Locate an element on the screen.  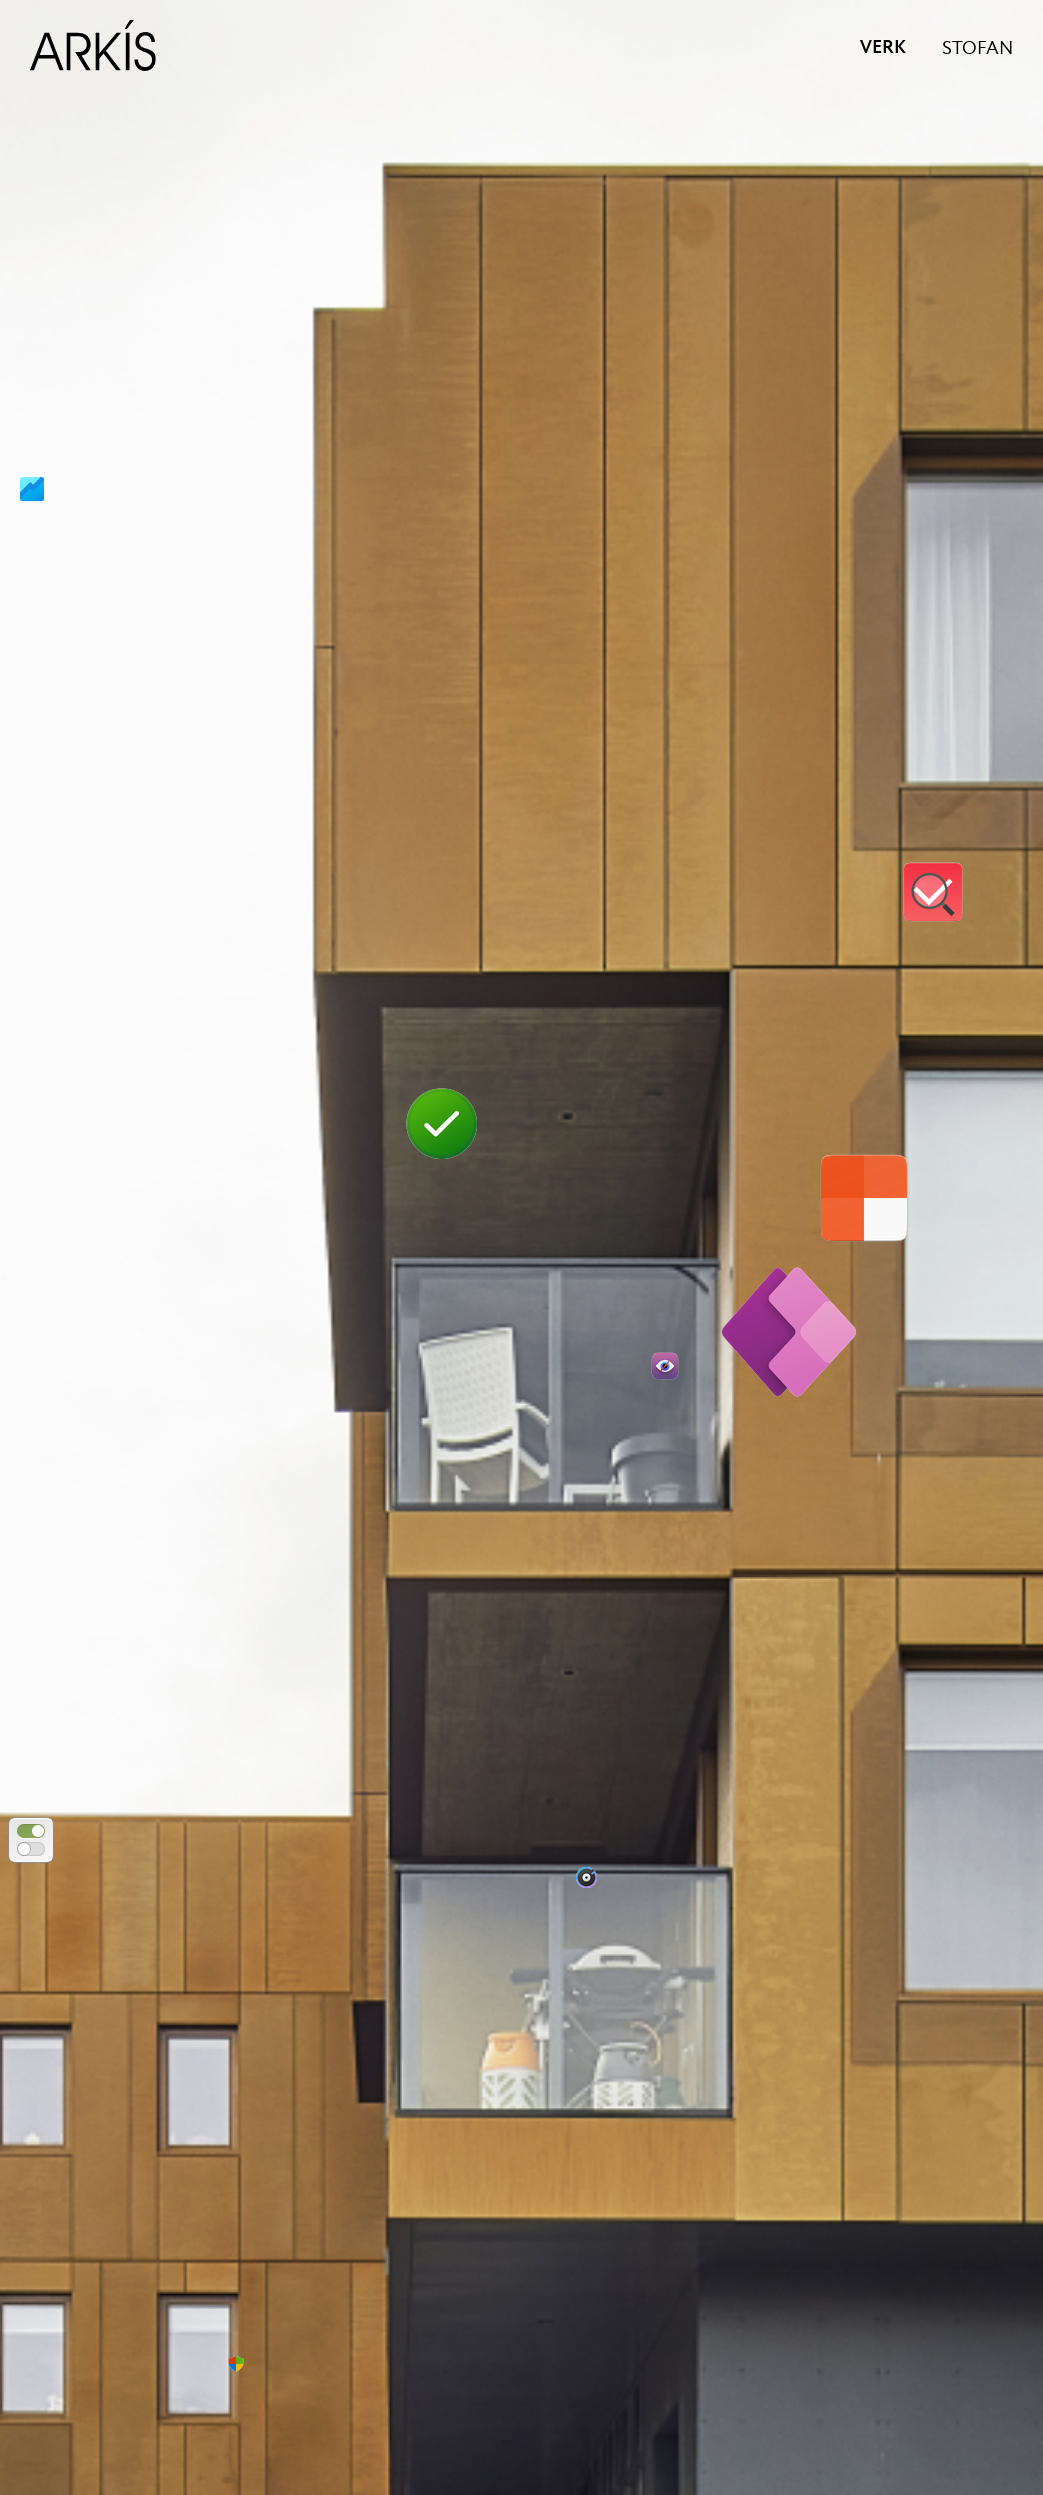
indicates Windows Firewall protection is active is located at coordinates (236, 2364).